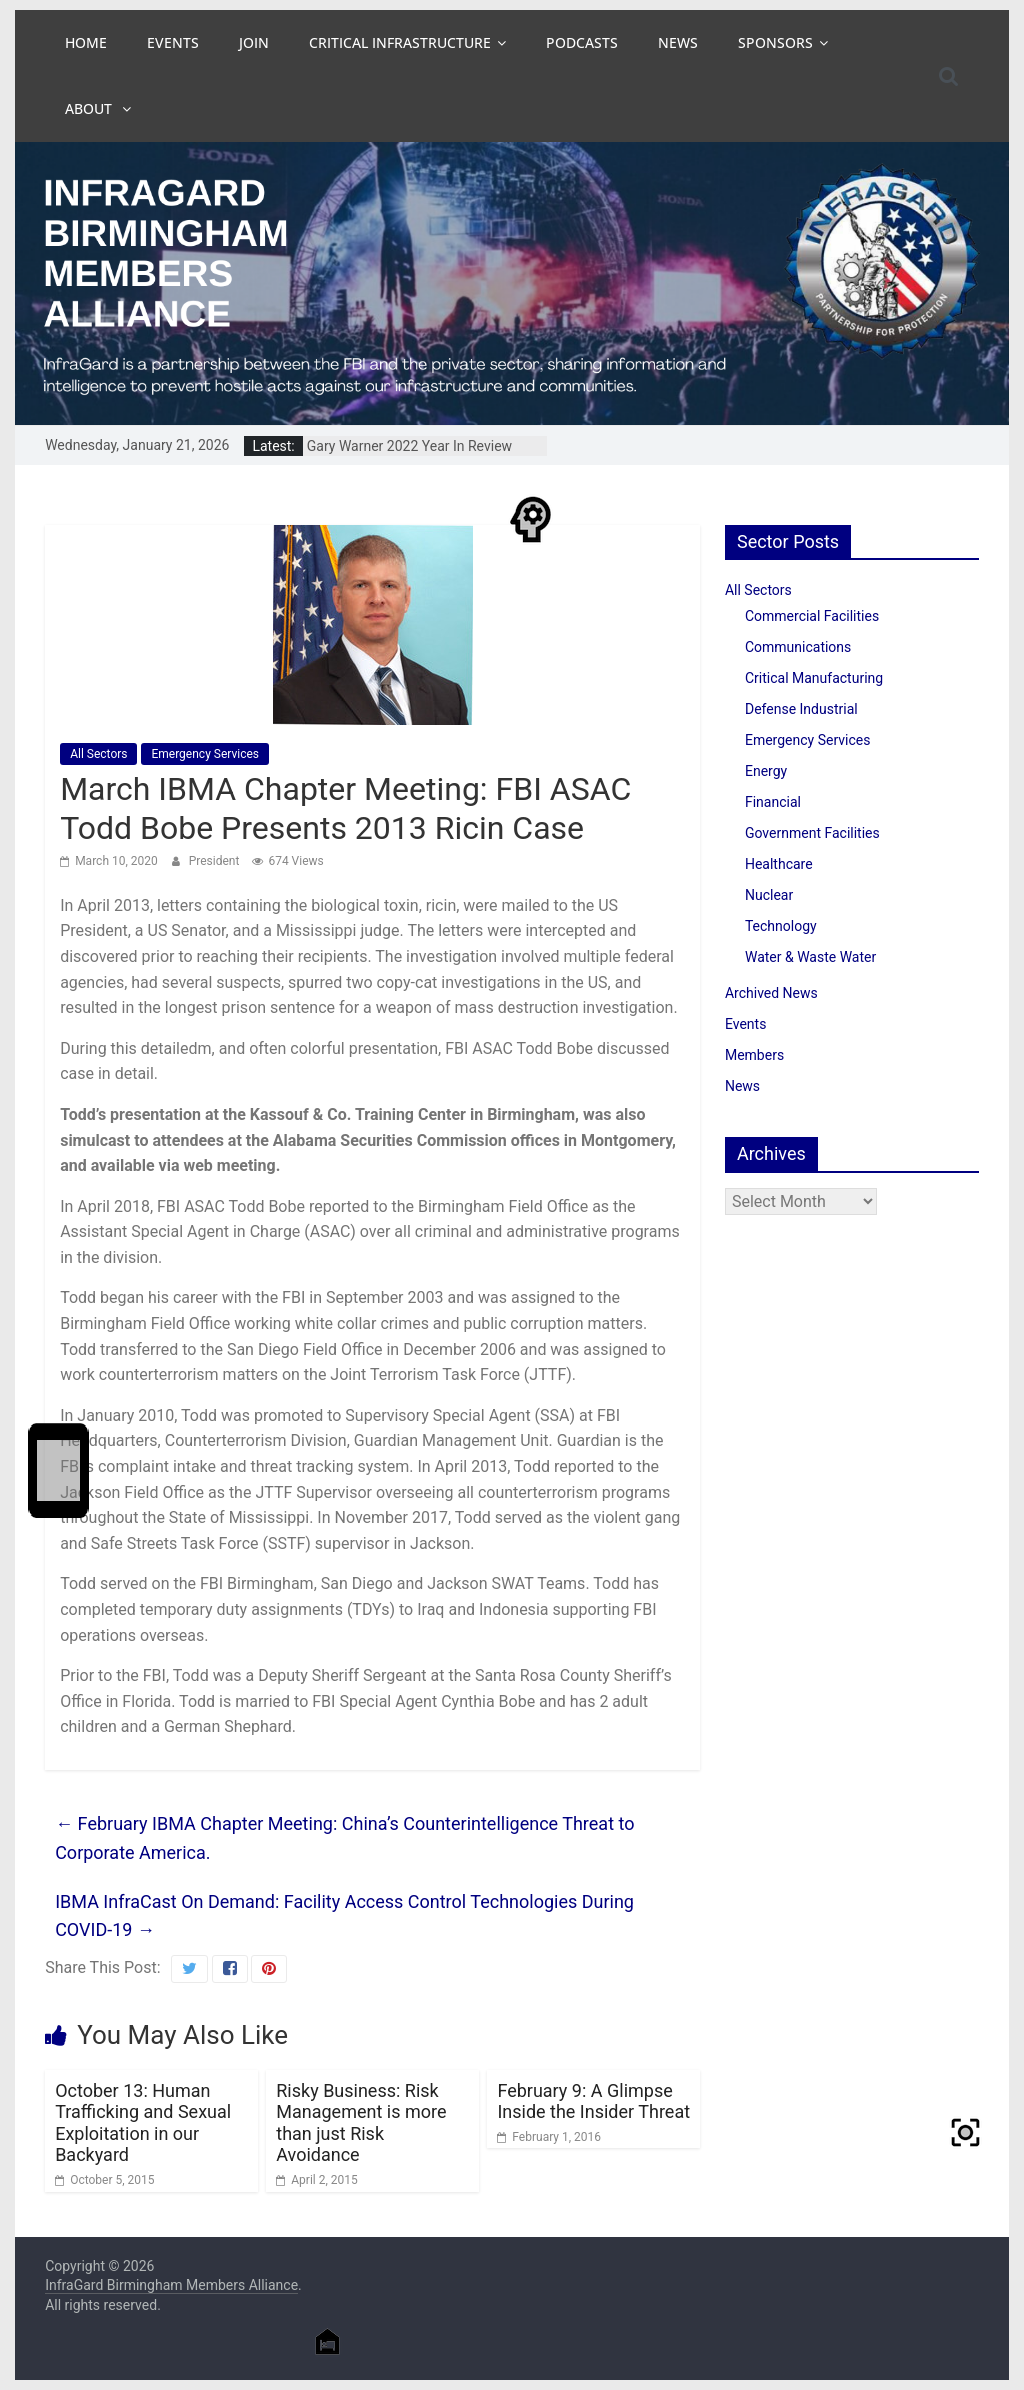 This screenshot has height=2390, width=1024. Describe the element at coordinates (327, 2341) in the screenshot. I see `find nearby overnight shelters` at that location.